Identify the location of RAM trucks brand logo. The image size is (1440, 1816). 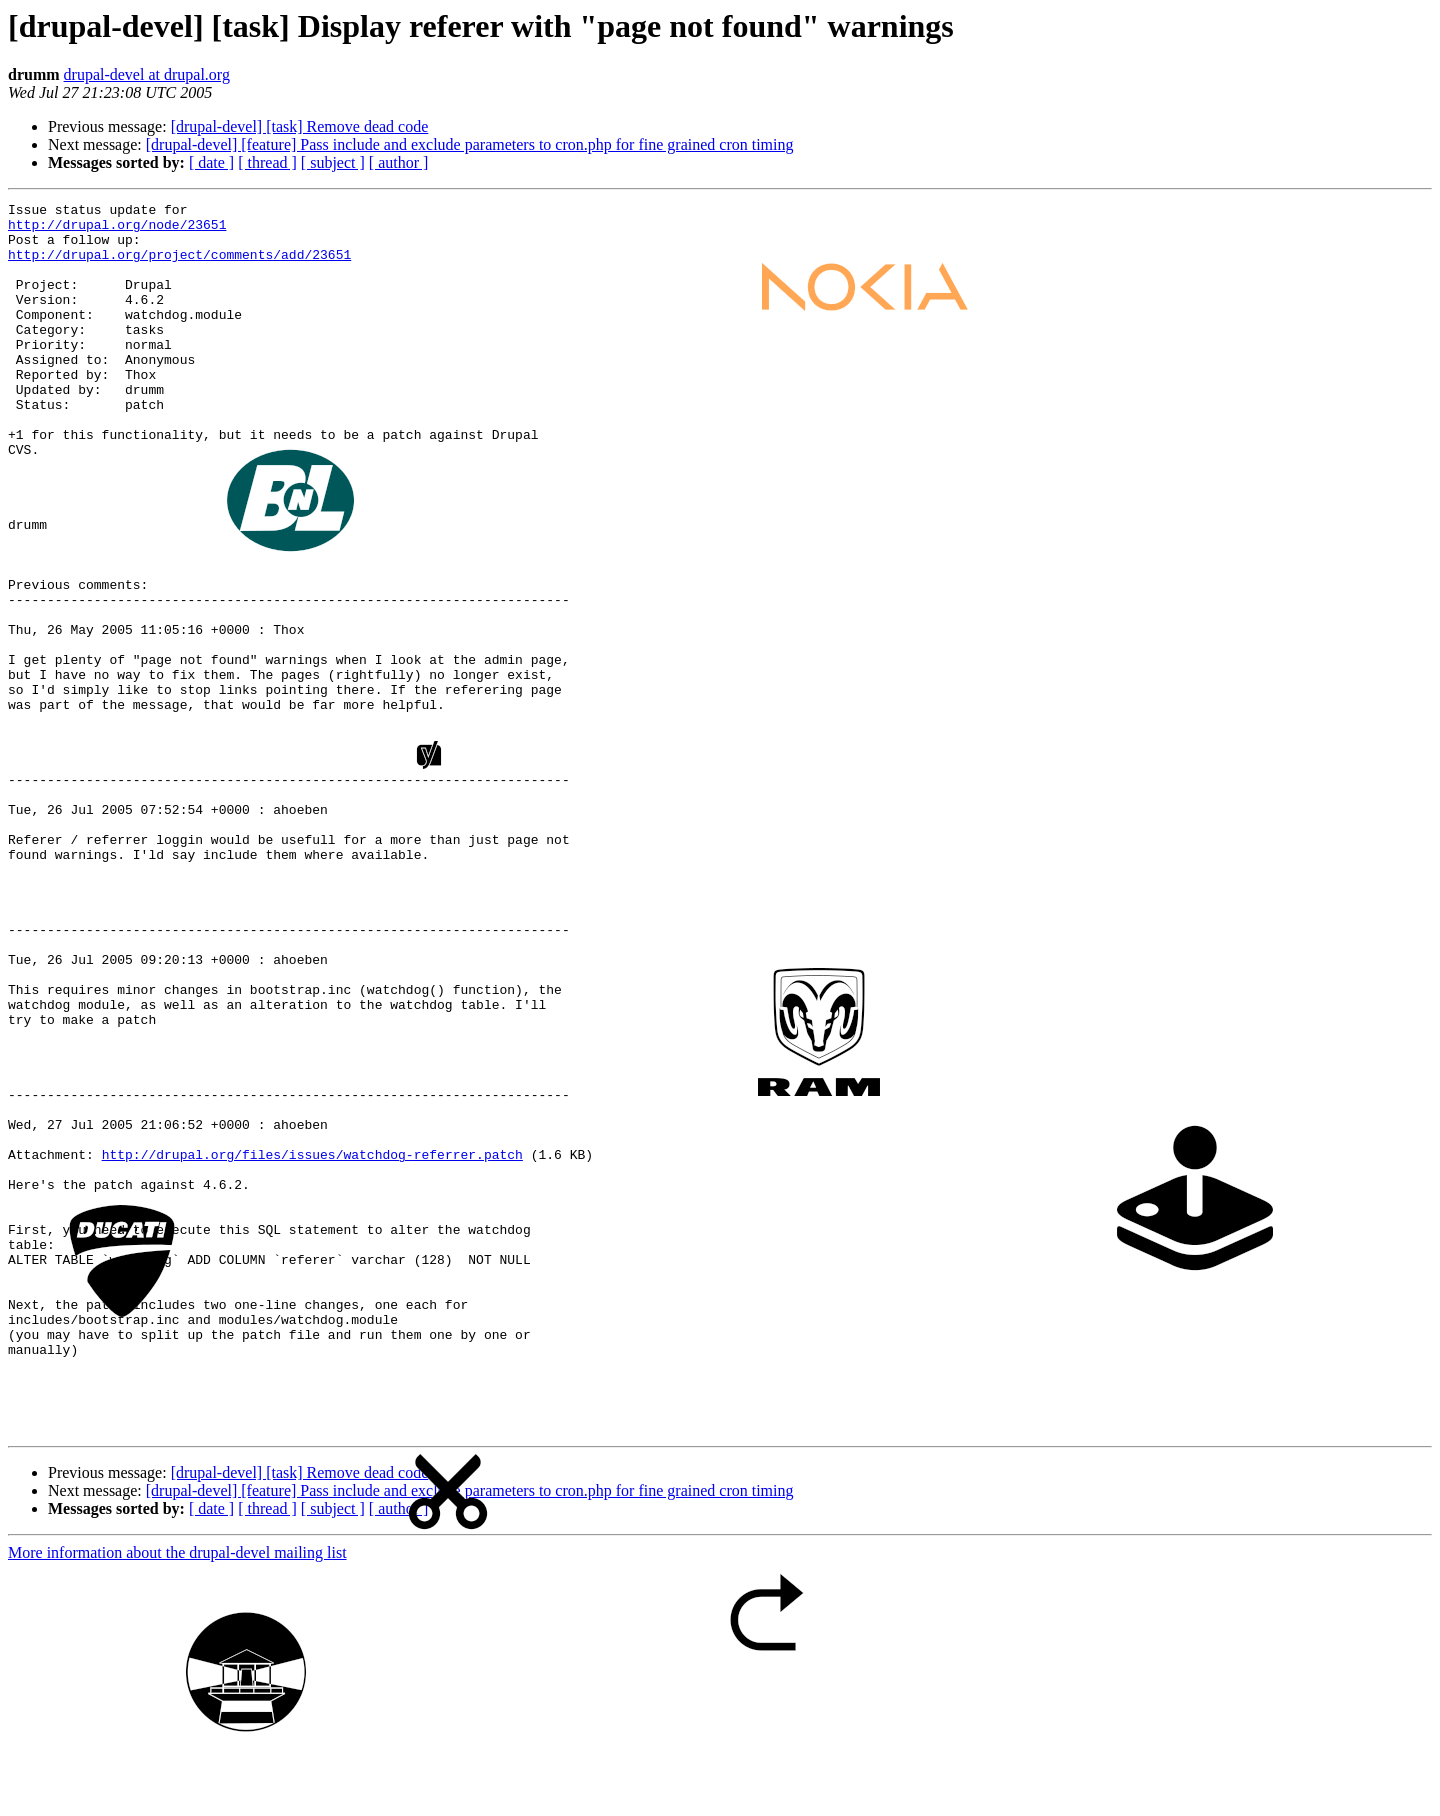
(819, 1032).